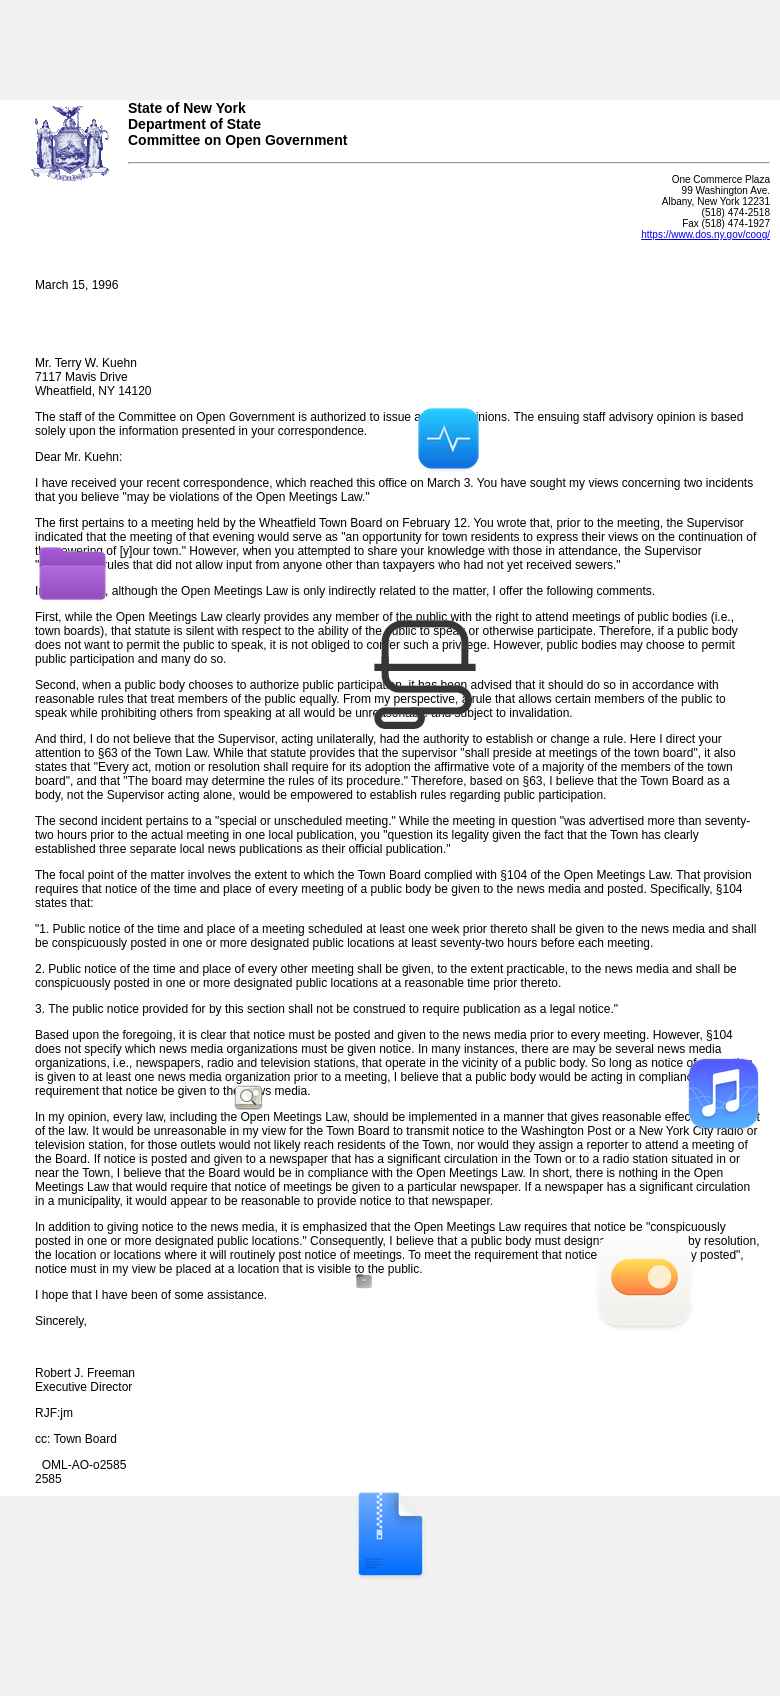 This screenshot has height=1696, width=780. What do you see at coordinates (248, 1097) in the screenshot?
I see `open the image viewer application` at bounding box center [248, 1097].